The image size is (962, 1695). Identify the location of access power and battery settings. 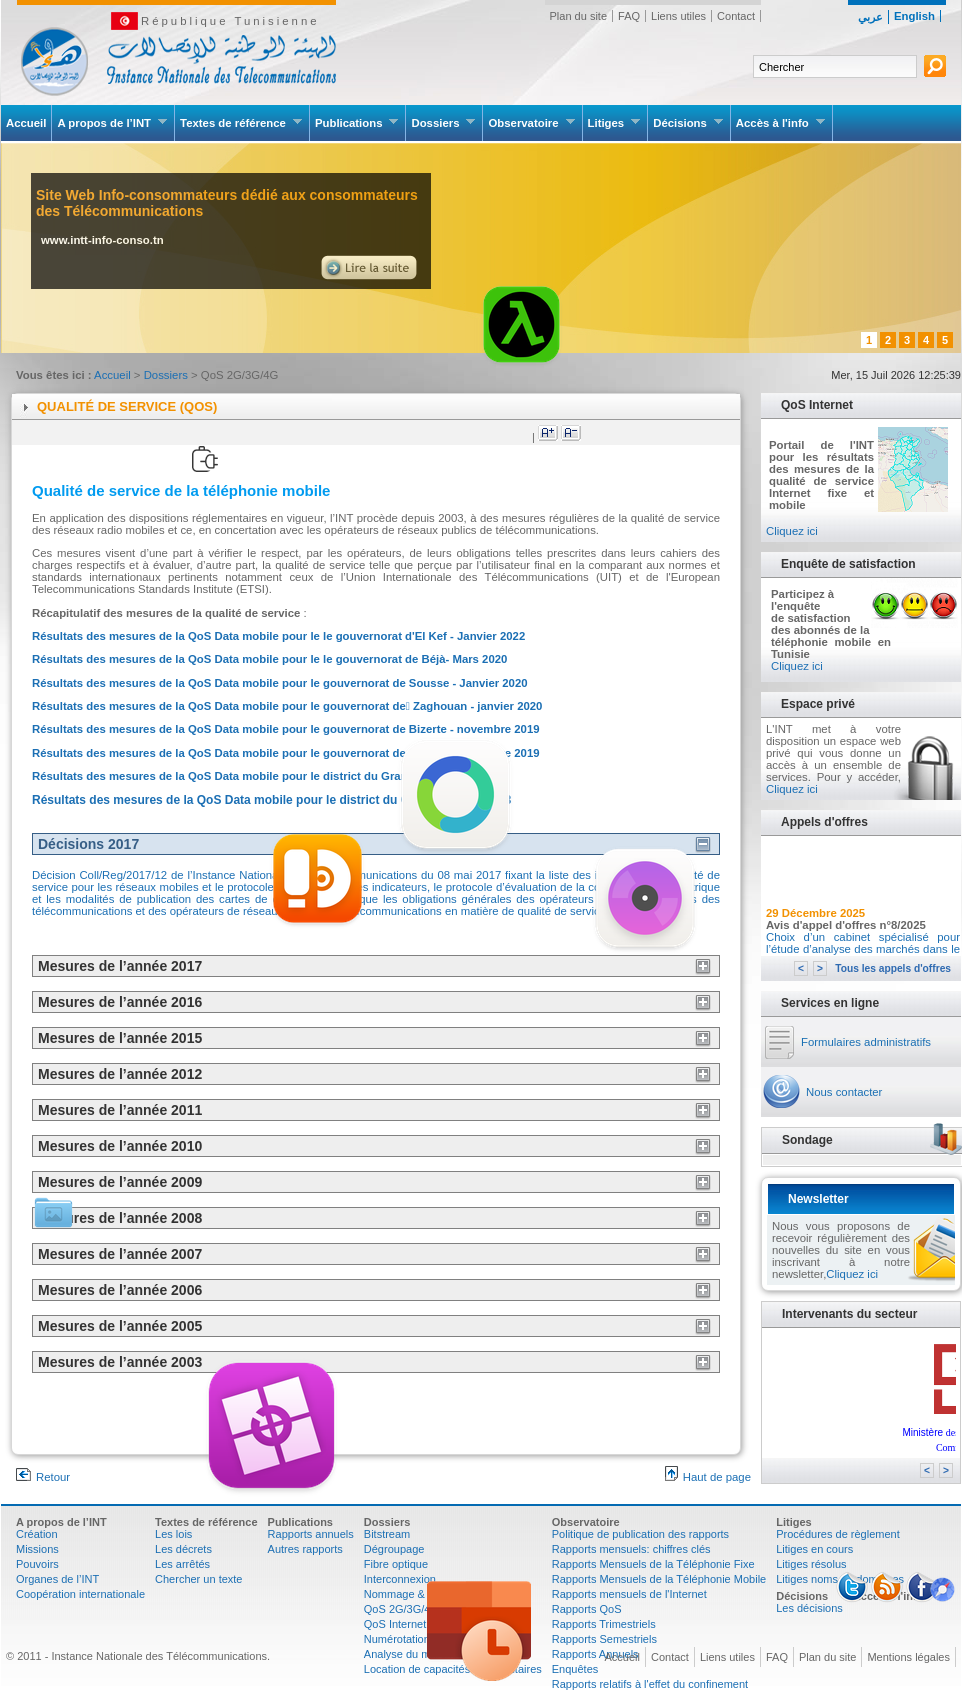
(205, 459).